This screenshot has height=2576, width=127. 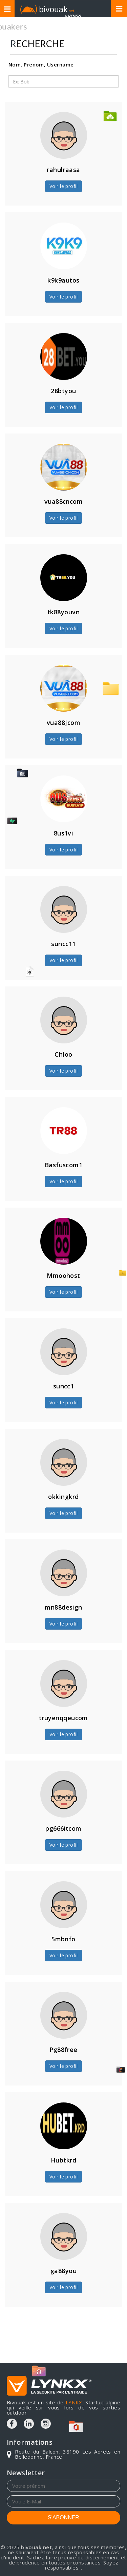 What do you see at coordinates (22, 773) in the screenshot?
I see `open folder containing Supercell games` at bounding box center [22, 773].